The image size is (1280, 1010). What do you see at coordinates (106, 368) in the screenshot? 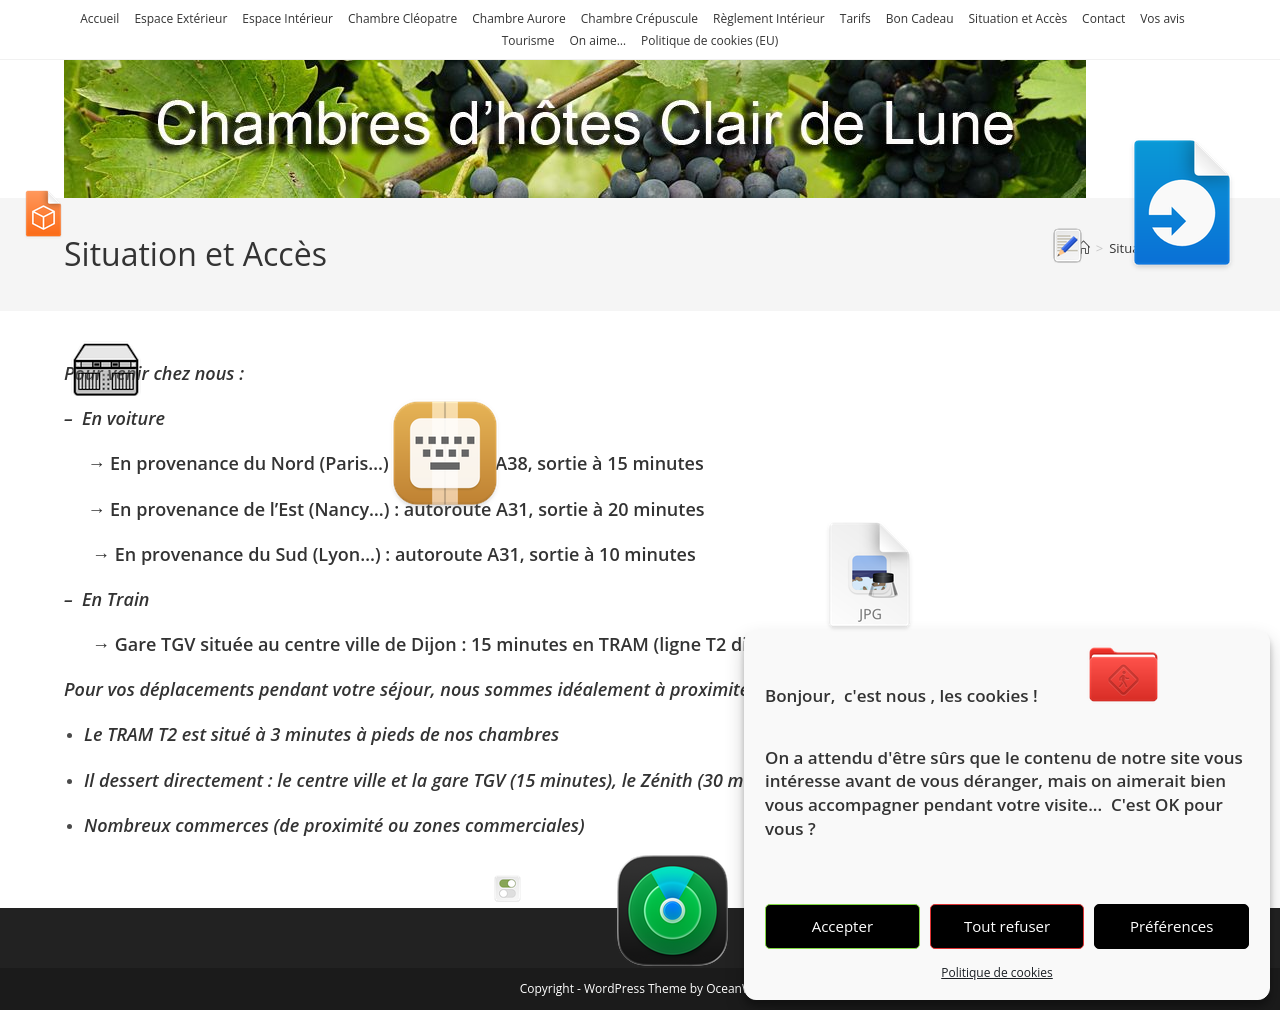
I see `access xserve in sidebar` at bounding box center [106, 368].